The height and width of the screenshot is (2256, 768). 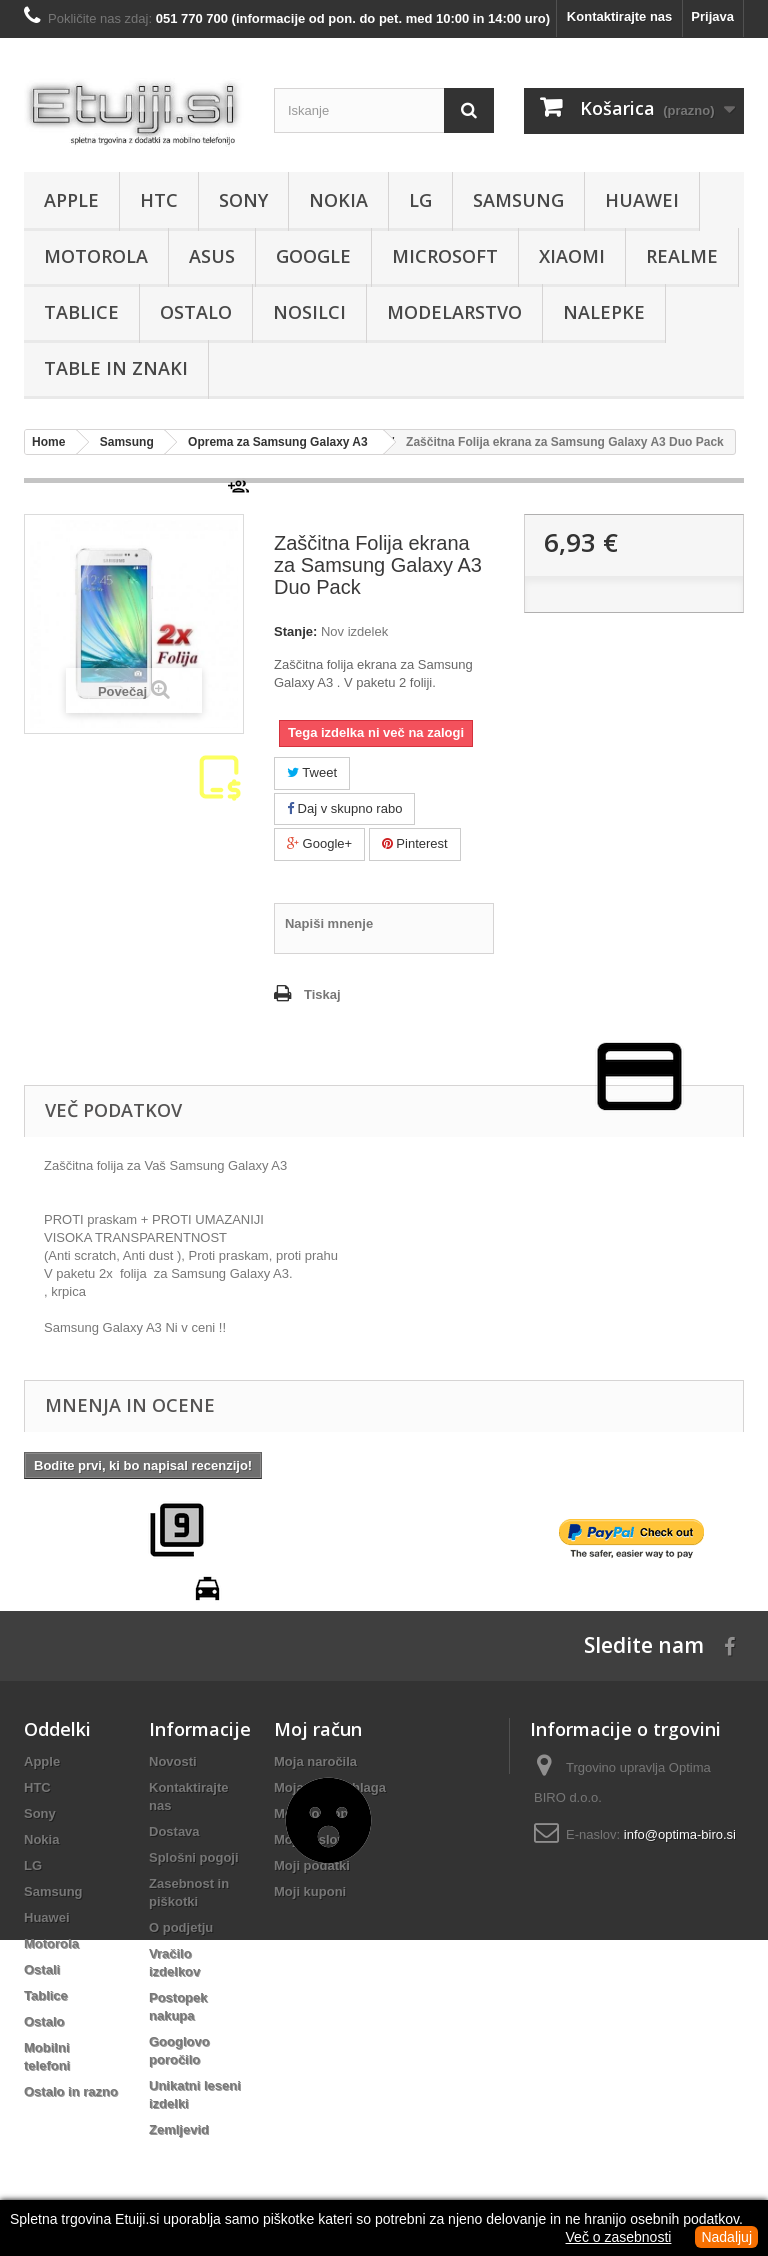 What do you see at coordinates (207, 1588) in the screenshot?
I see `request a taxi or rideshare` at bounding box center [207, 1588].